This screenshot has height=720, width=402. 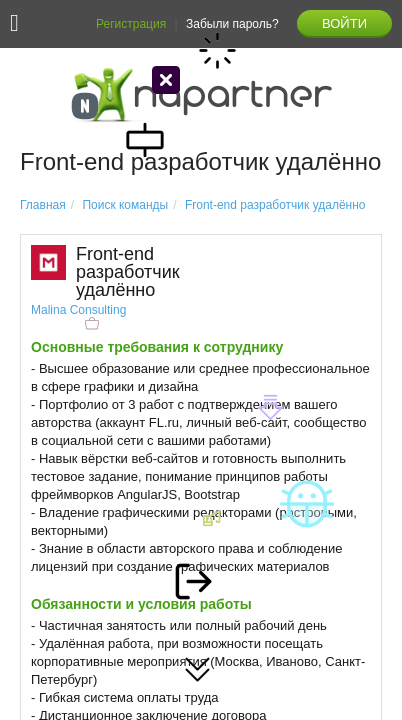 What do you see at coordinates (166, 80) in the screenshot?
I see `close or dismiss a window` at bounding box center [166, 80].